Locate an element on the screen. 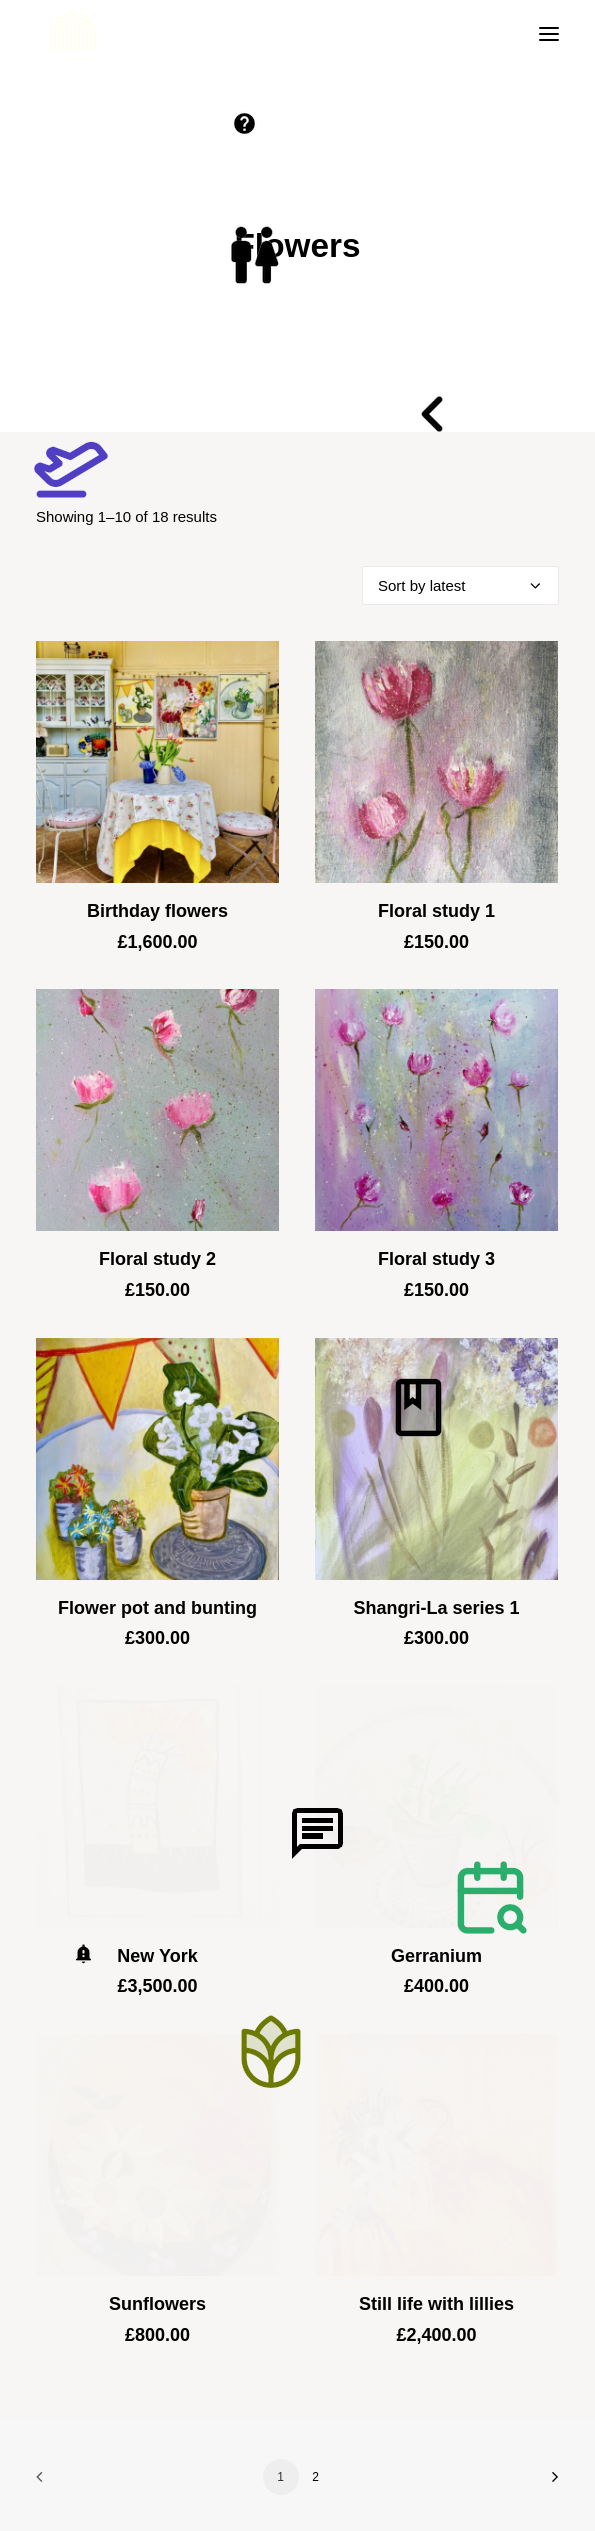  search for events or dates in calendar is located at coordinates (490, 1897).